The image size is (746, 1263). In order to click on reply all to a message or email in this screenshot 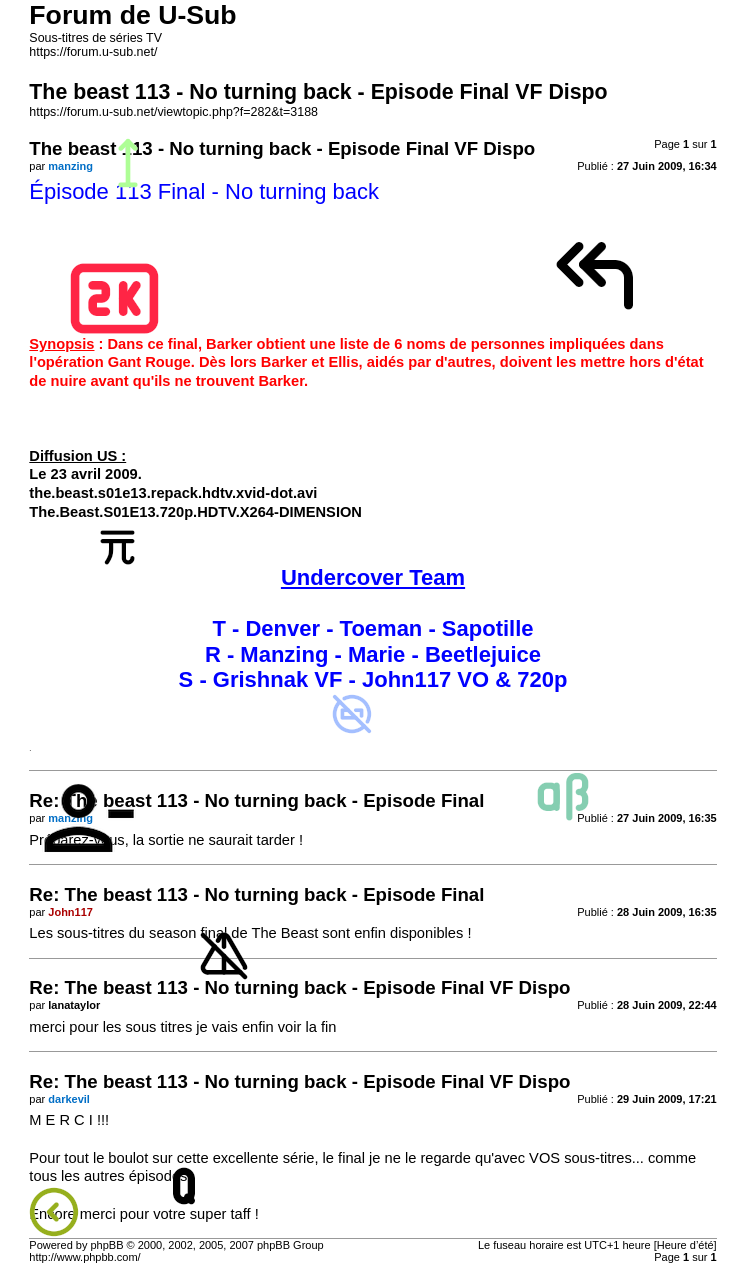, I will do `click(597, 278)`.